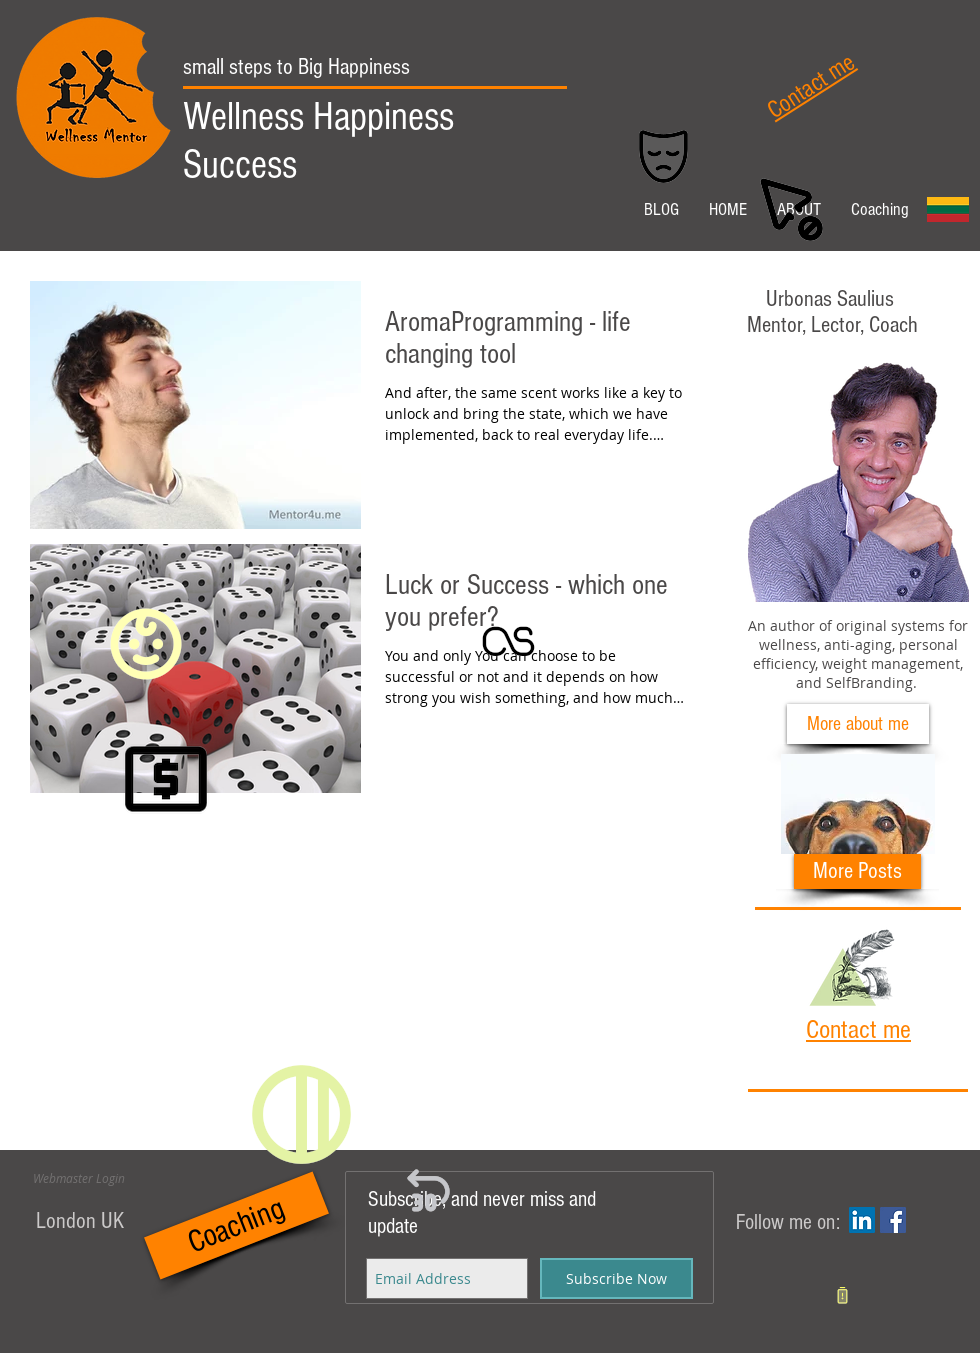 The image size is (980, 1353). I want to click on skip back 30 seconds, so click(427, 1191).